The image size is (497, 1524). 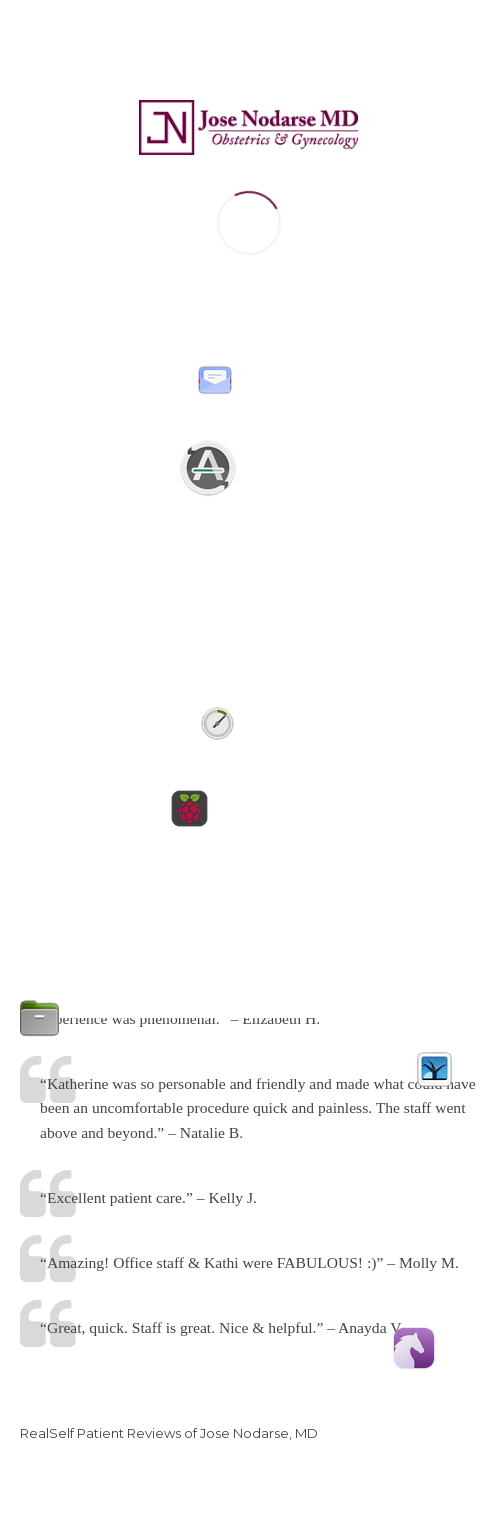 I want to click on open the software updater application, so click(x=208, y=468).